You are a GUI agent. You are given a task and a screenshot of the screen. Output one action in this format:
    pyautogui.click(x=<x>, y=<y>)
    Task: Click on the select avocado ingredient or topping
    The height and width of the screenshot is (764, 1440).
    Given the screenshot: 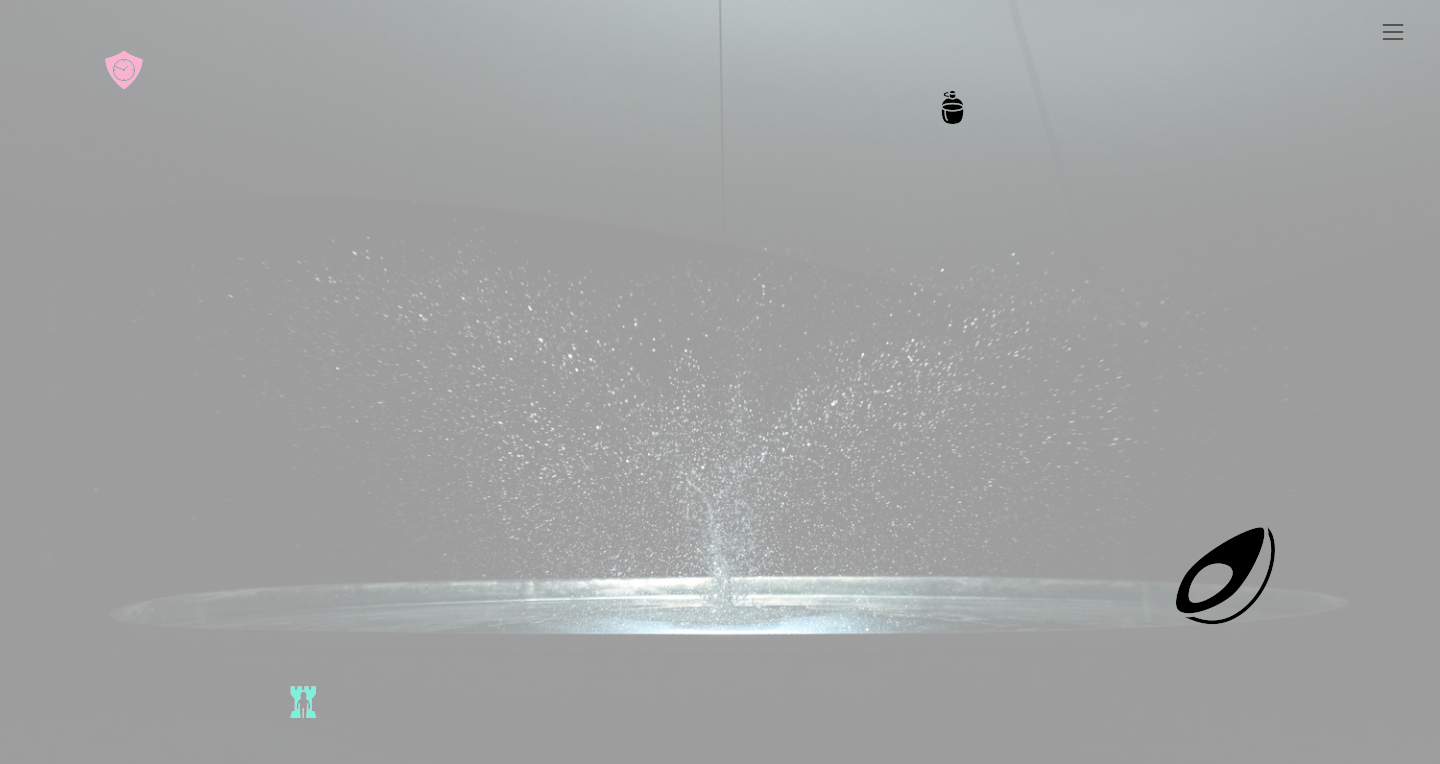 What is the action you would take?
    pyautogui.click(x=1225, y=575)
    